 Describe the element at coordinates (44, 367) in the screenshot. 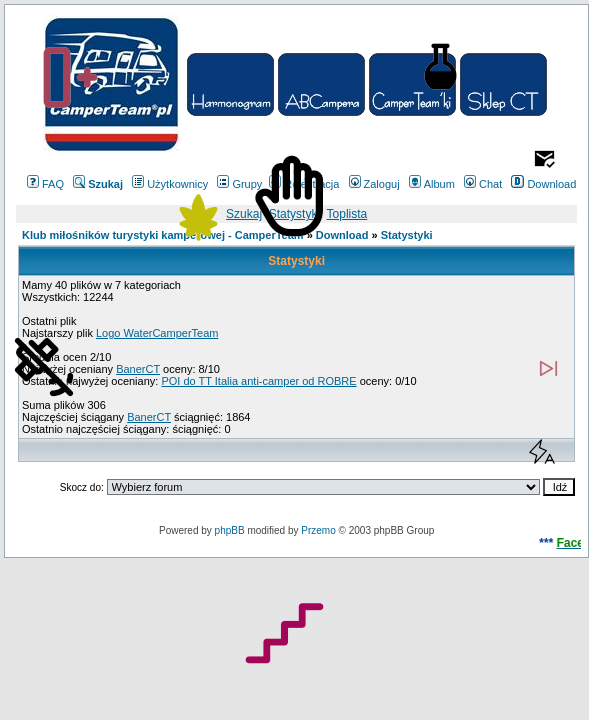

I see `satellite connection unavailable` at that location.